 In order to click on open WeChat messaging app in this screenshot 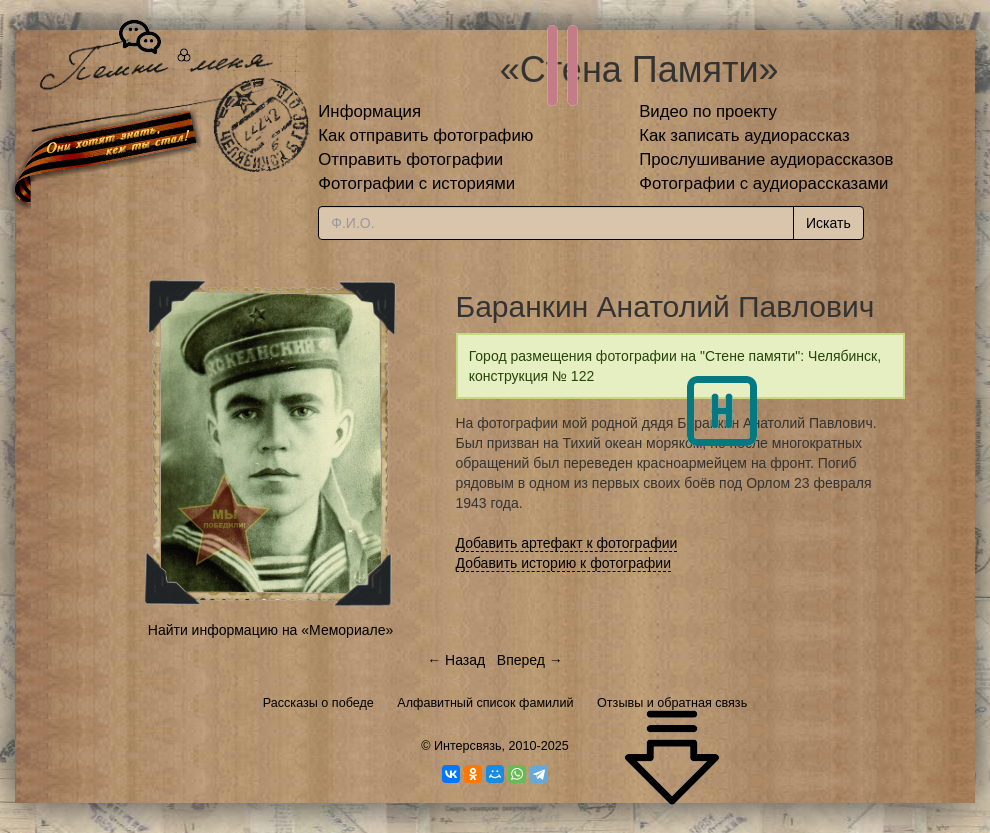, I will do `click(140, 37)`.